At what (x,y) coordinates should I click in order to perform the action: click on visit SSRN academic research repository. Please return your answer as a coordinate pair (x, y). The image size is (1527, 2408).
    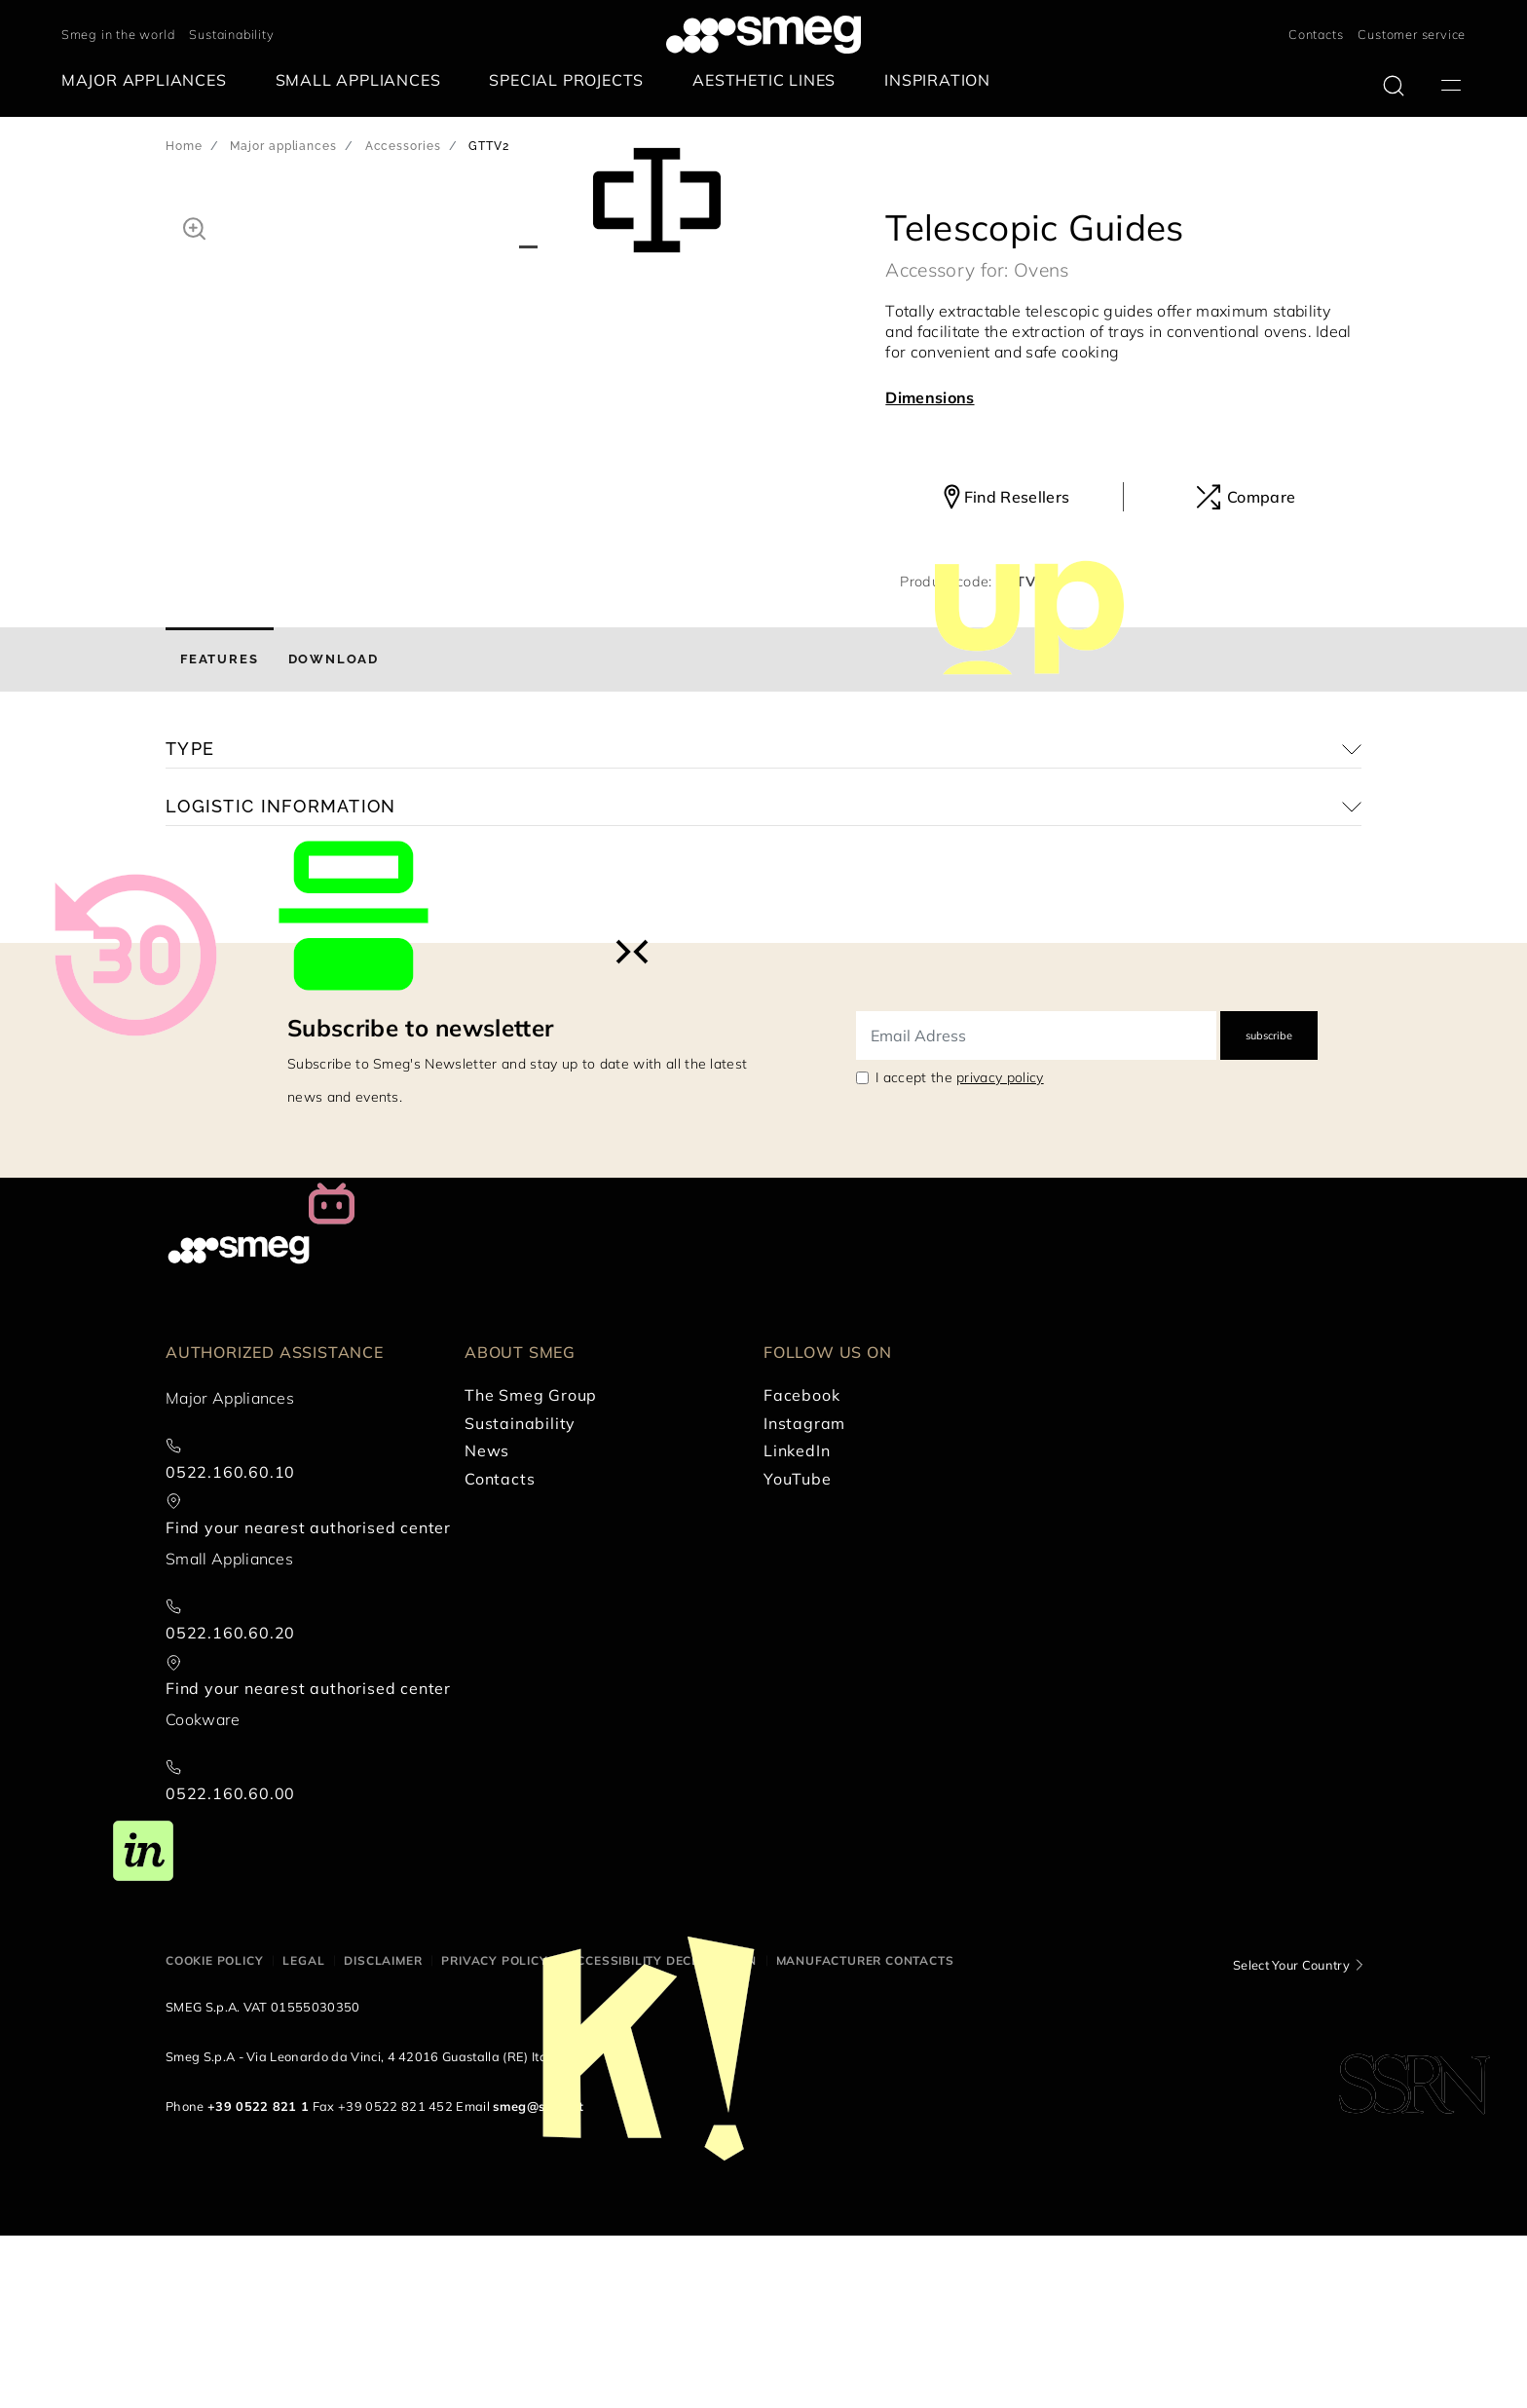
    Looking at the image, I should click on (1414, 2084).